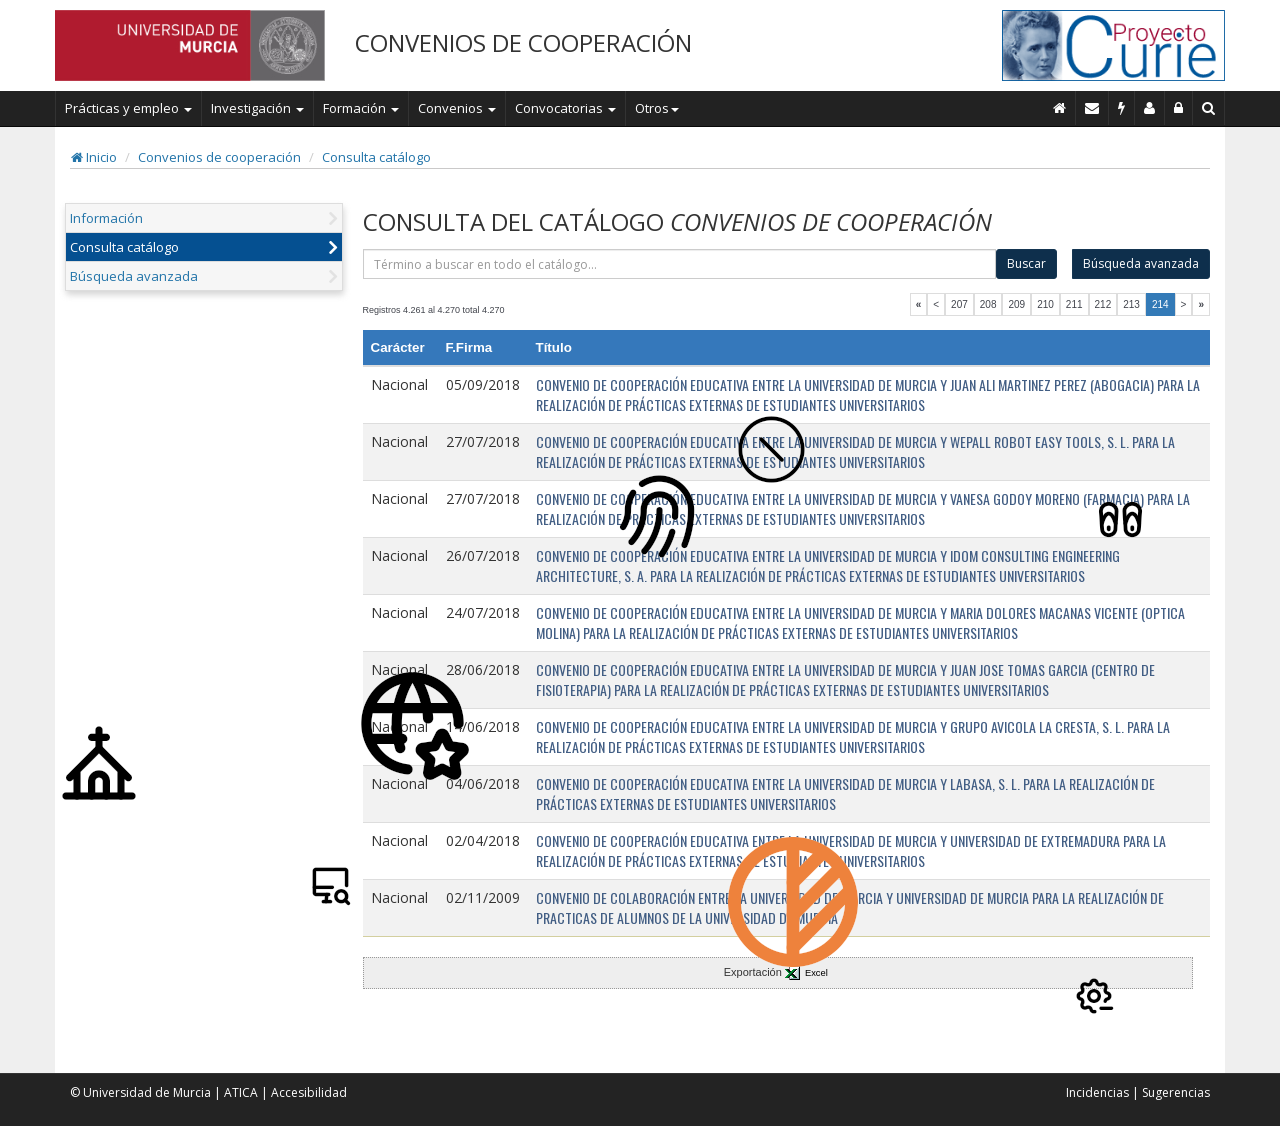 This screenshot has width=1280, height=1126. What do you see at coordinates (771, 449) in the screenshot?
I see `indicates a prohibited or restricted action` at bounding box center [771, 449].